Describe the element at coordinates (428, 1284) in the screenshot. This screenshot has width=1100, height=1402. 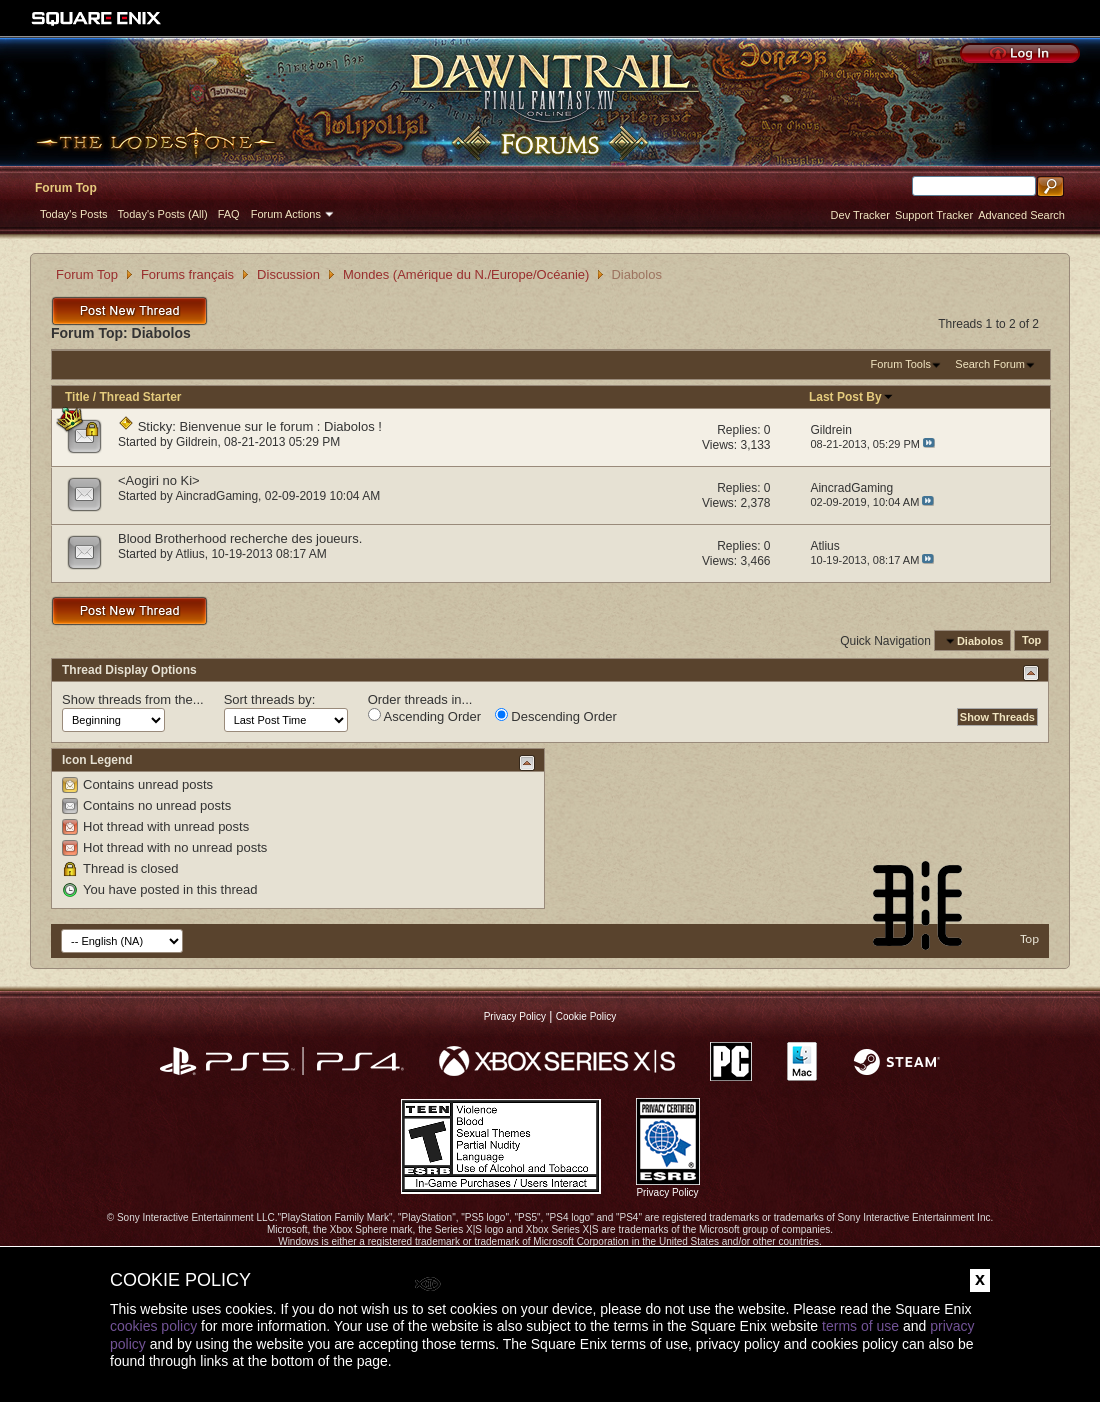
I see `browse seafood or fish-related content` at that location.